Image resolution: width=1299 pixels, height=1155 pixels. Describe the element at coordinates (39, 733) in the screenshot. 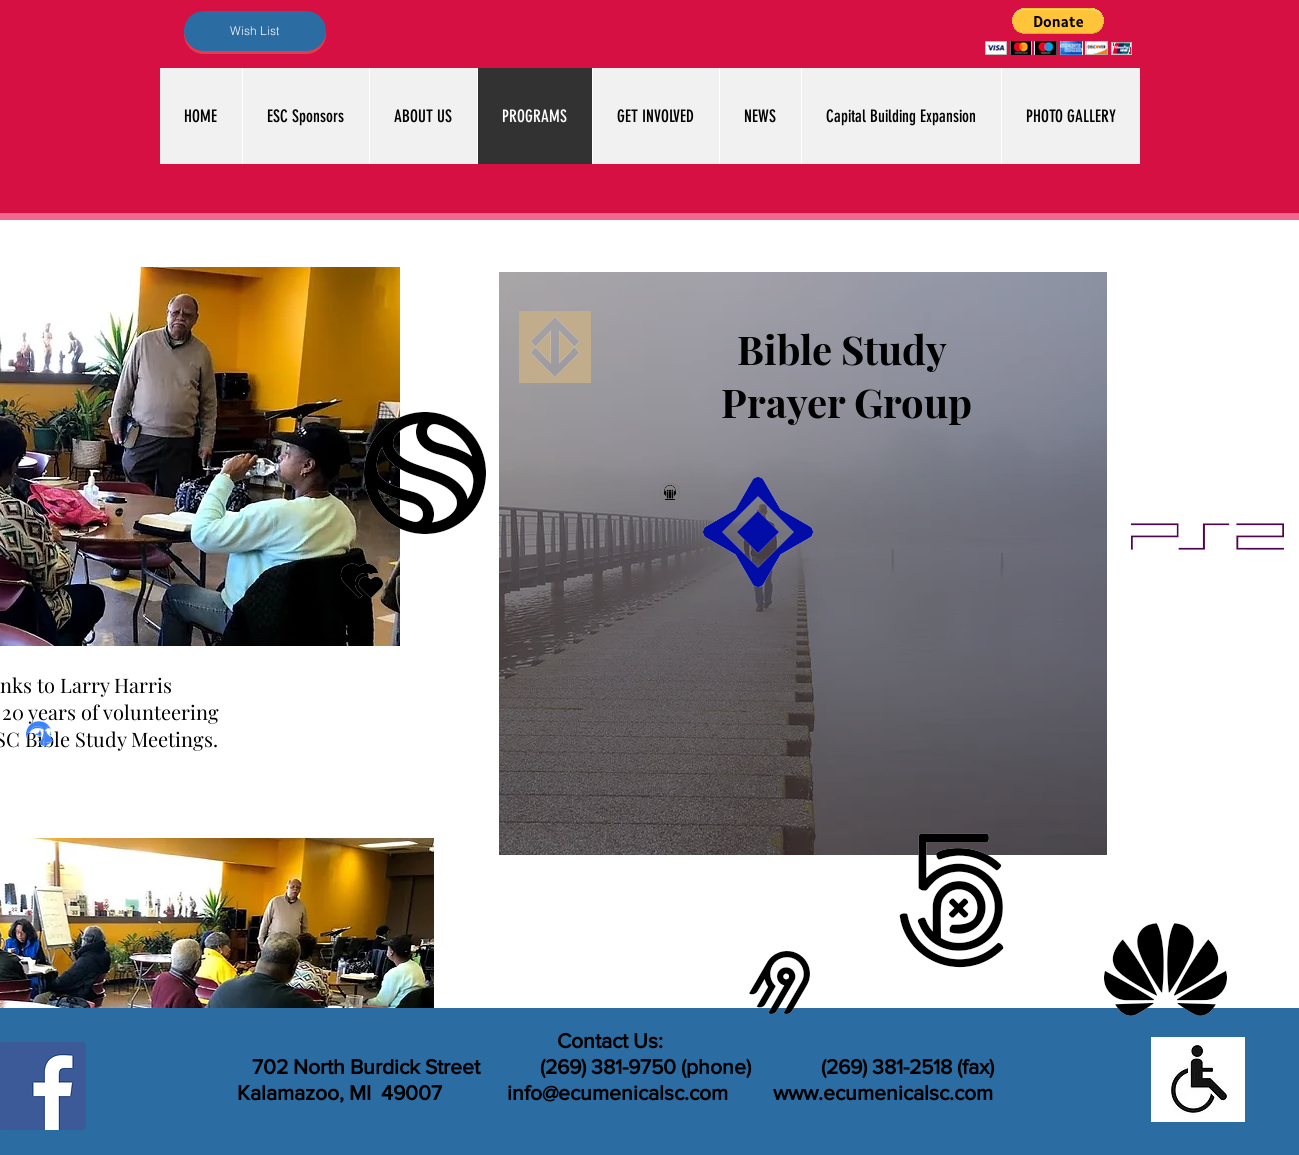

I see `prestashop e-commerce platform logo` at that location.